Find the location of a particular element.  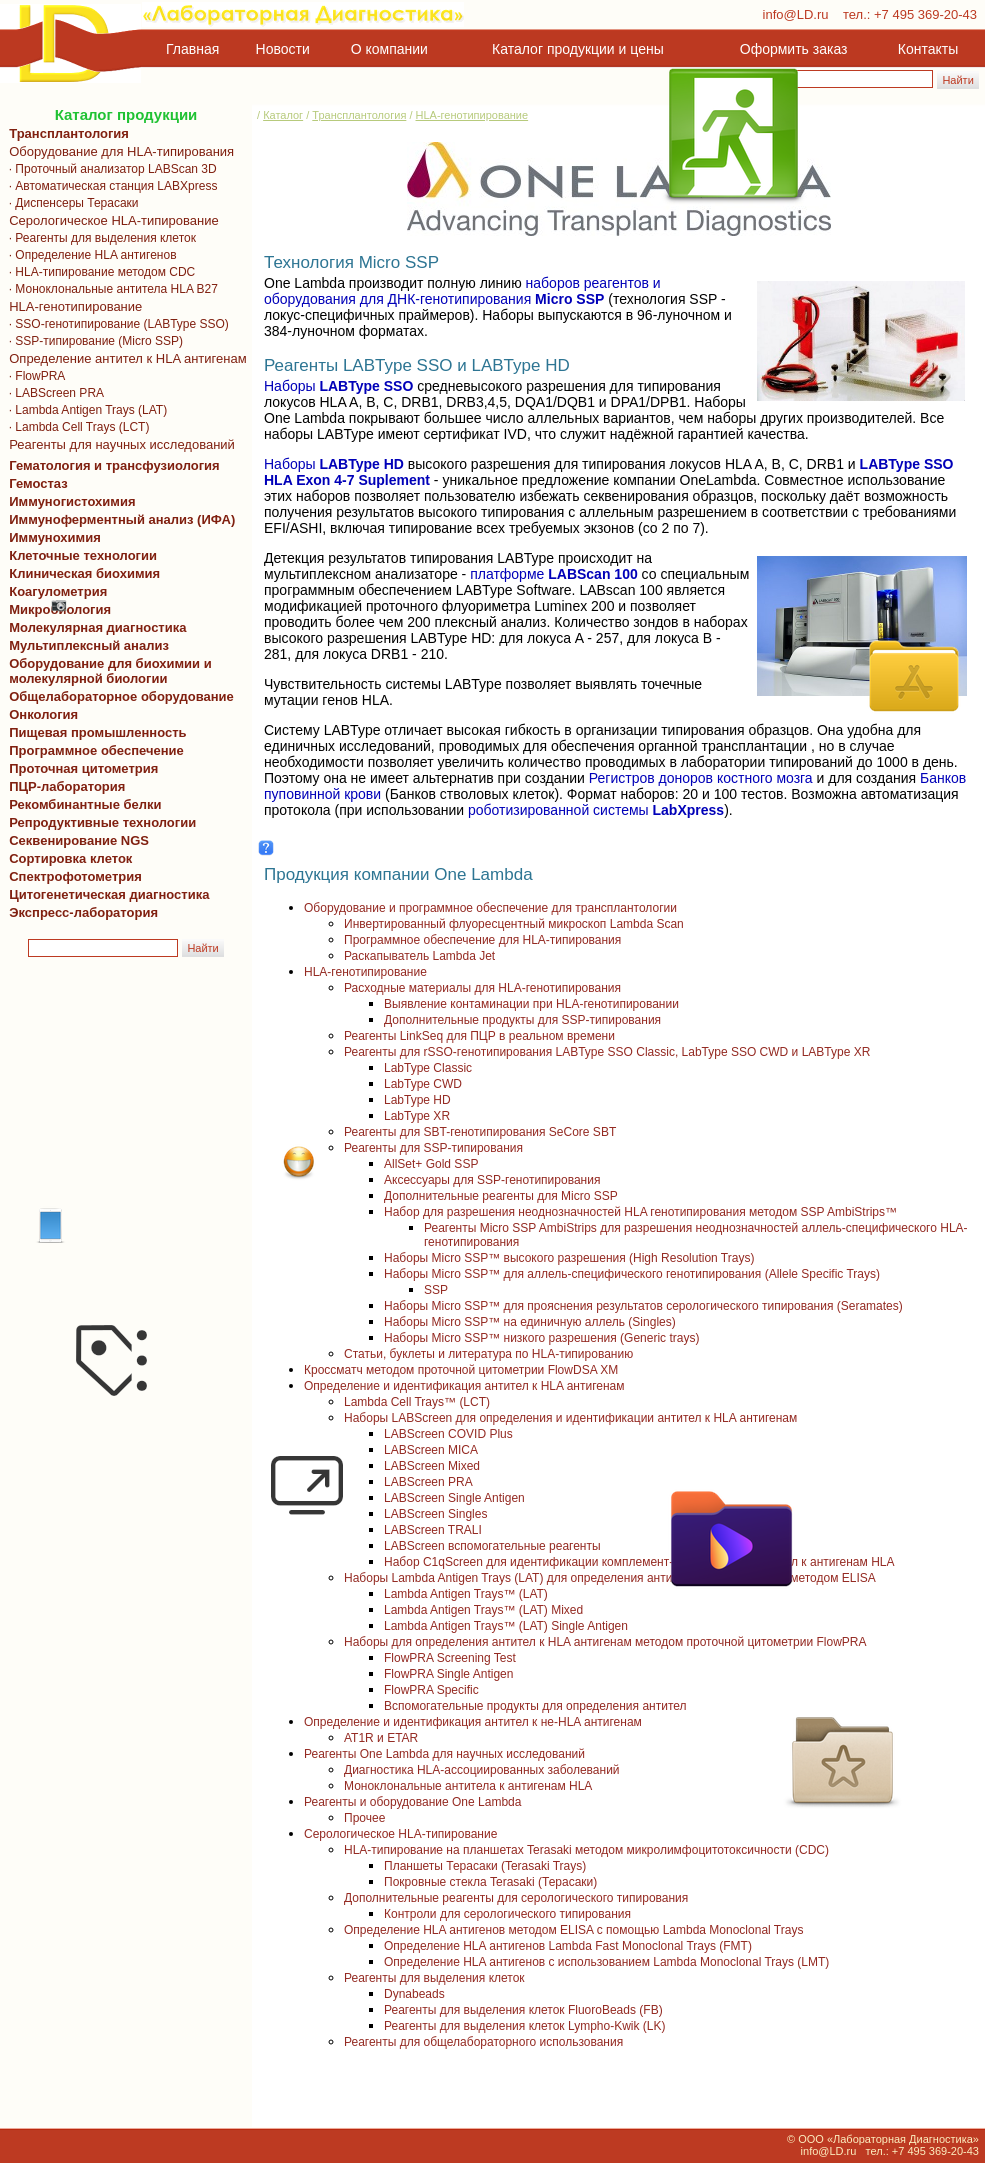

open camera to take a photo is located at coordinates (59, 605).